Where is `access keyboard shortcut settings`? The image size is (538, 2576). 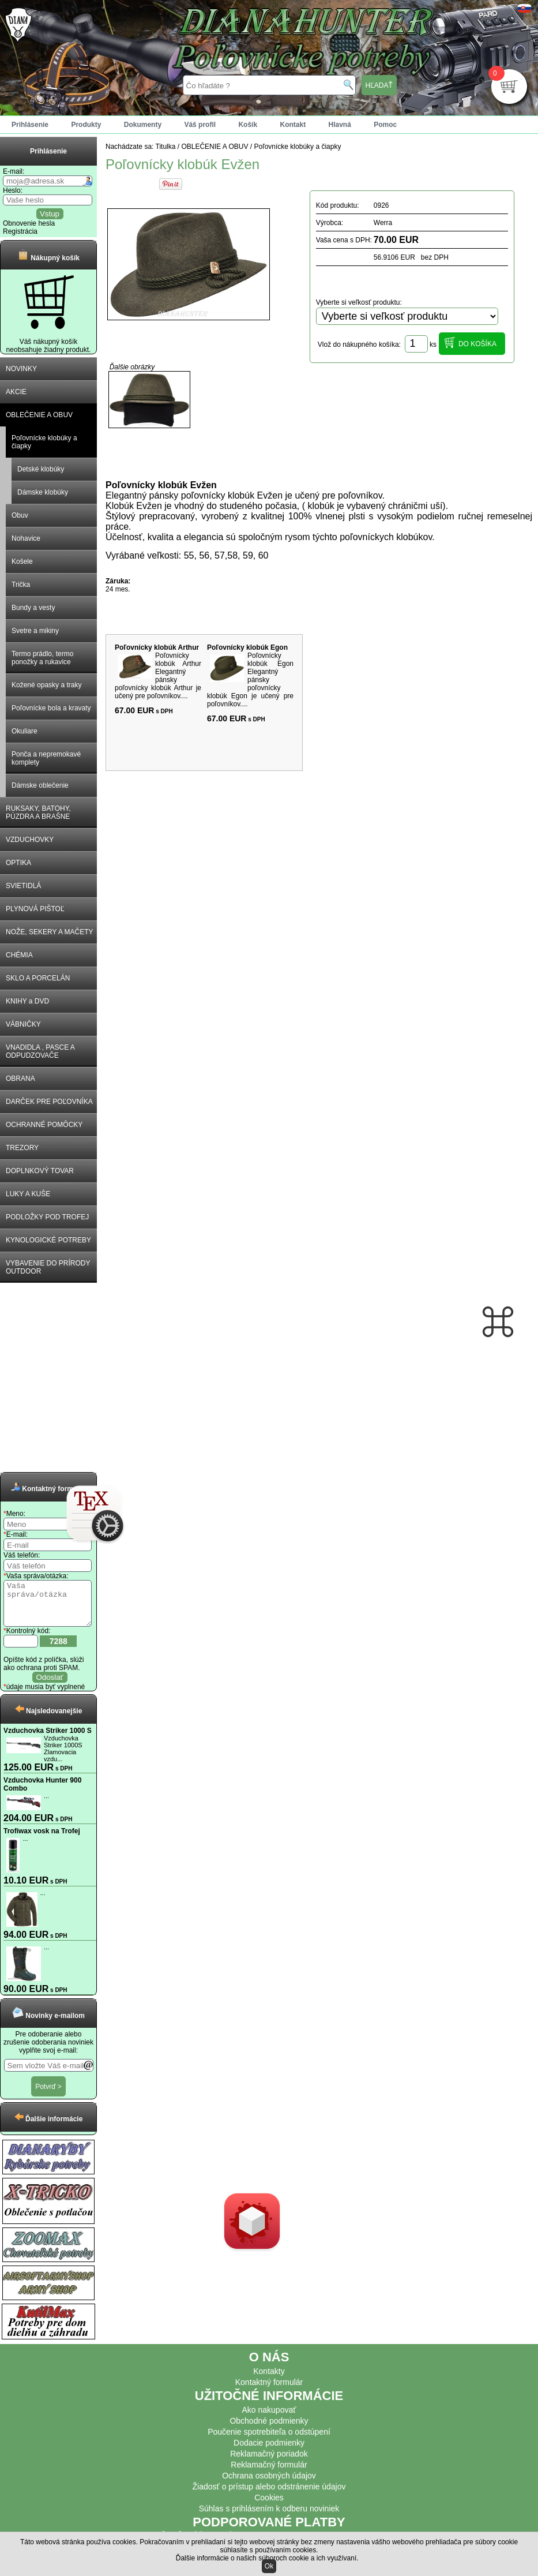
access keyboard shortcut settings is located at coordinates (498, 1321).